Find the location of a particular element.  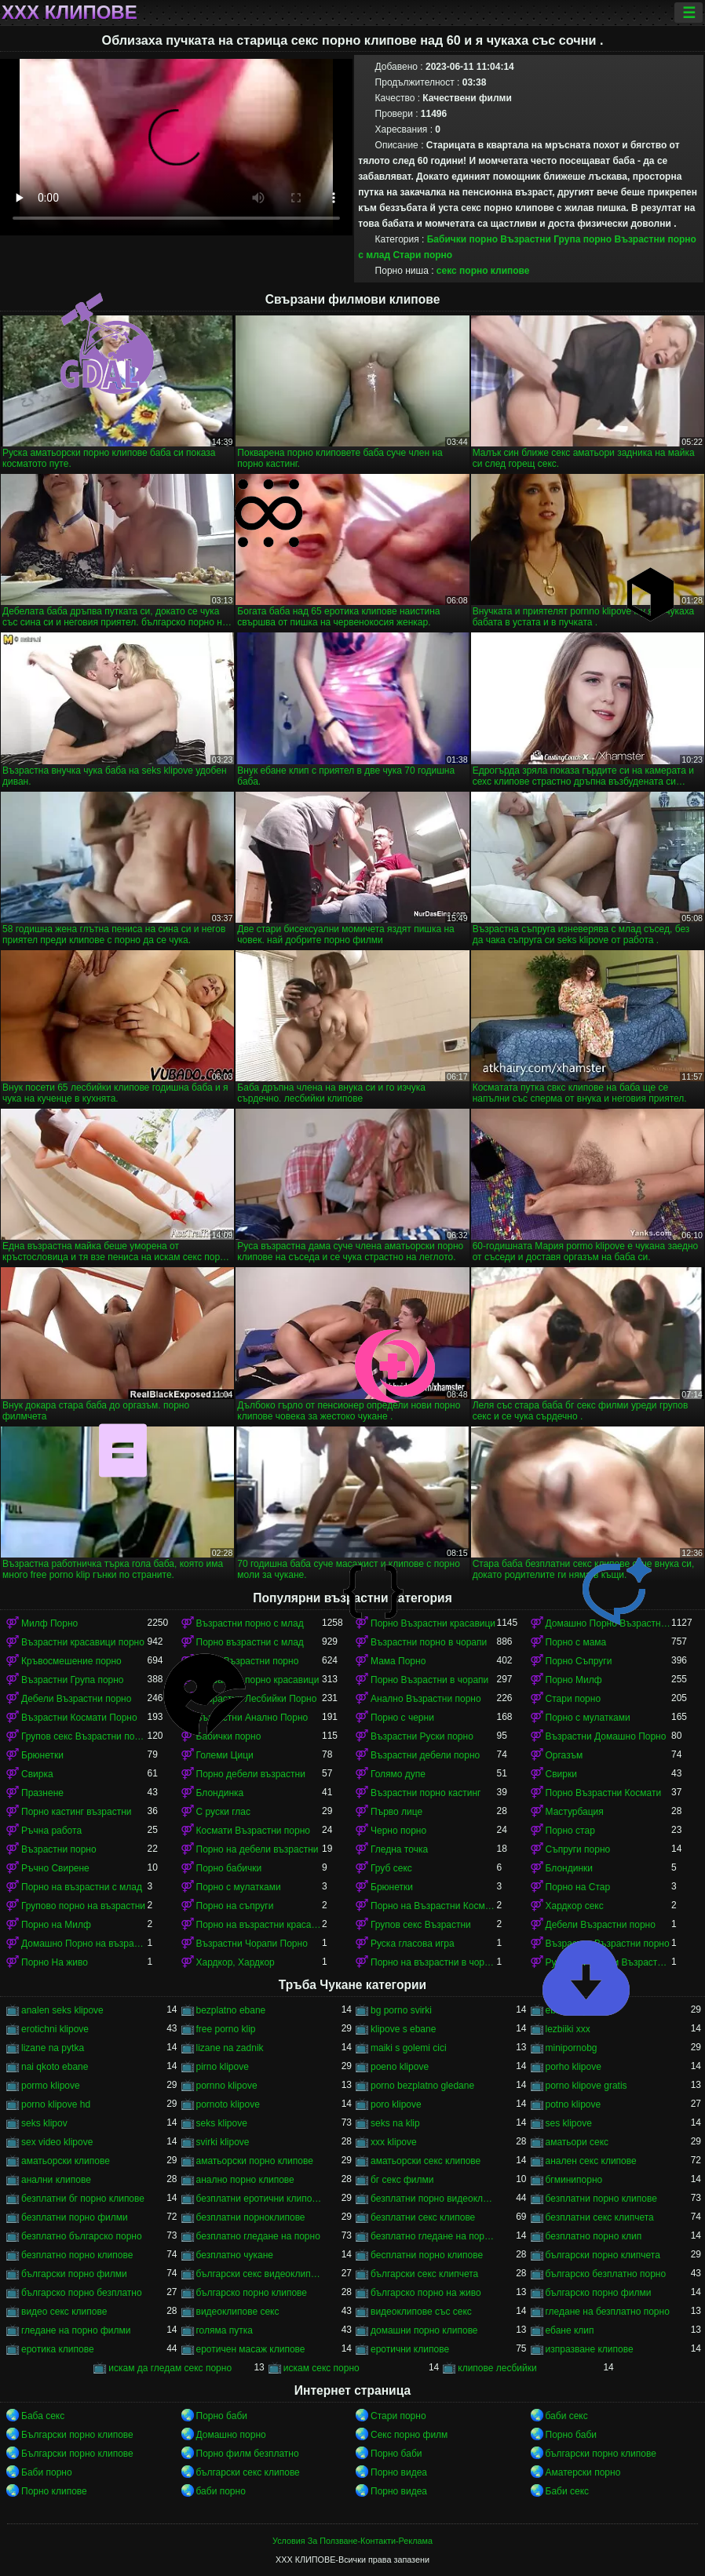

medrt brand logo is located at coordinates (395, 1366).